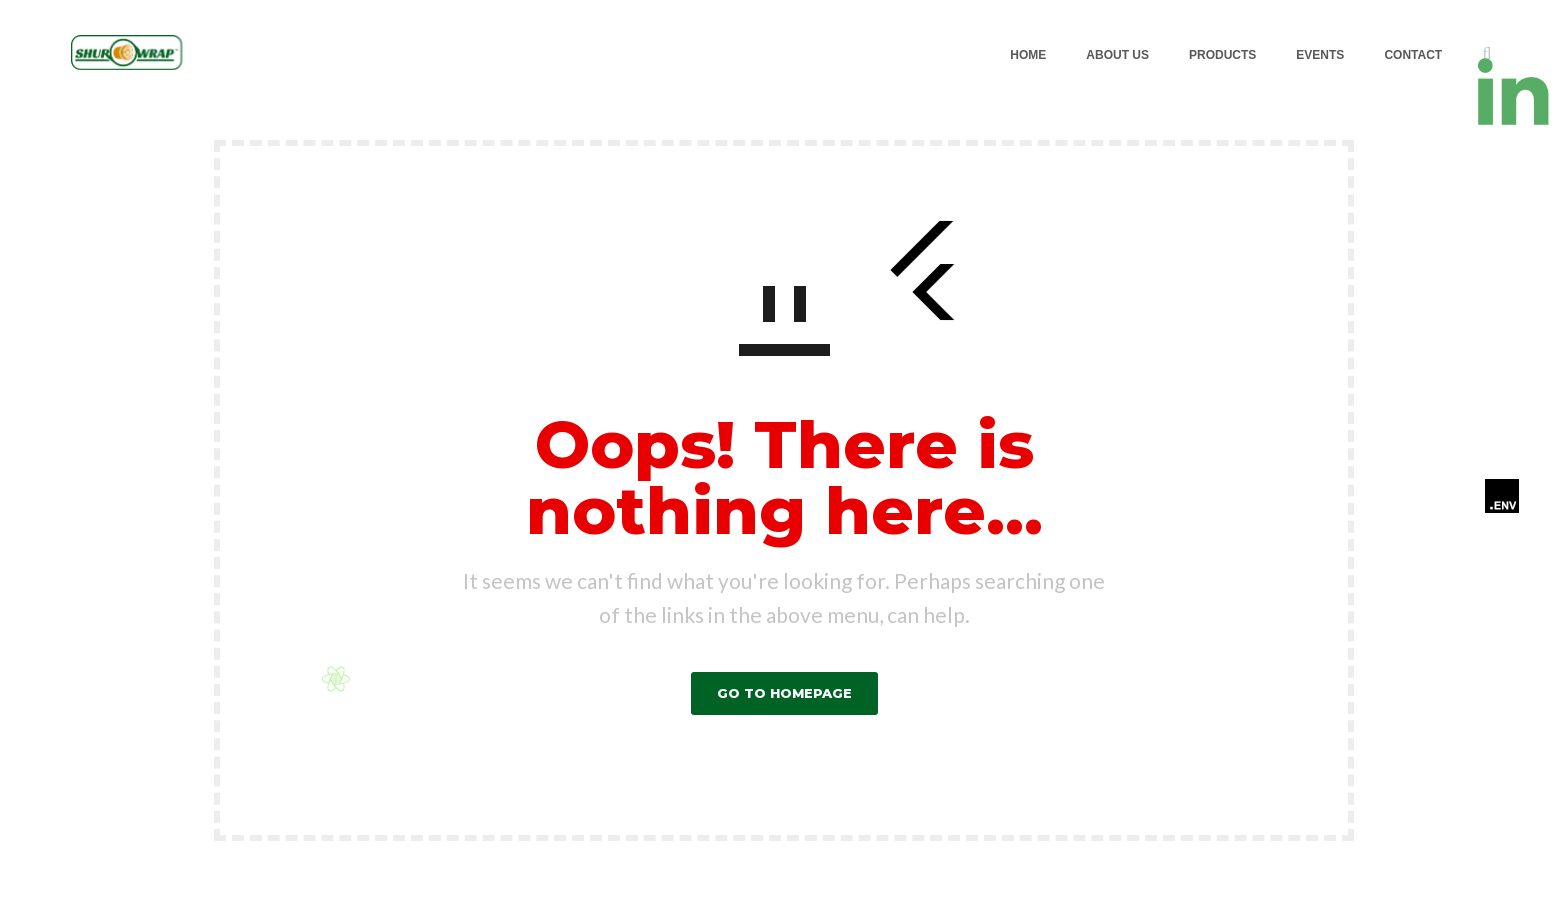  I want to click on flutter framework logo, so click(927, 270).